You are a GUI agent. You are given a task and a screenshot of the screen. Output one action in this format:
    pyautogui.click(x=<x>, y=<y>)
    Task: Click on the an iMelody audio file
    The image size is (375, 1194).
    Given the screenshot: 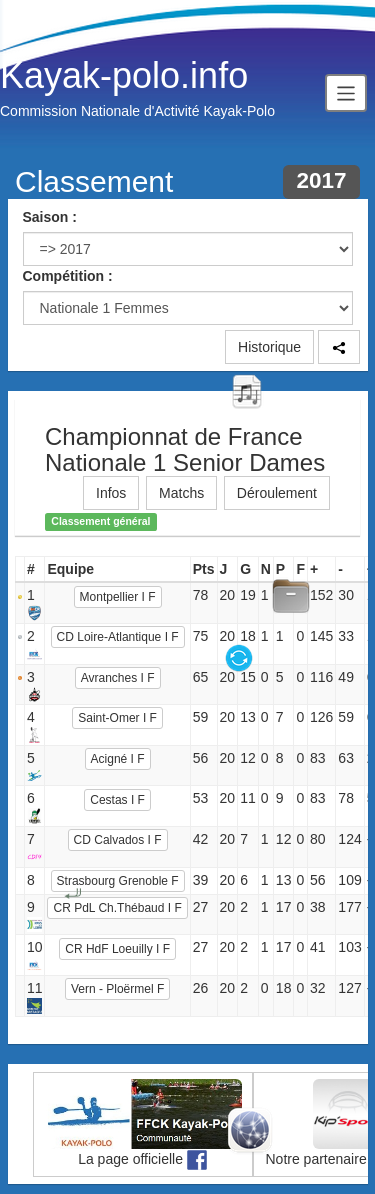 What is the action you would take?
    pyautogui.click(x=247, y=391)
    